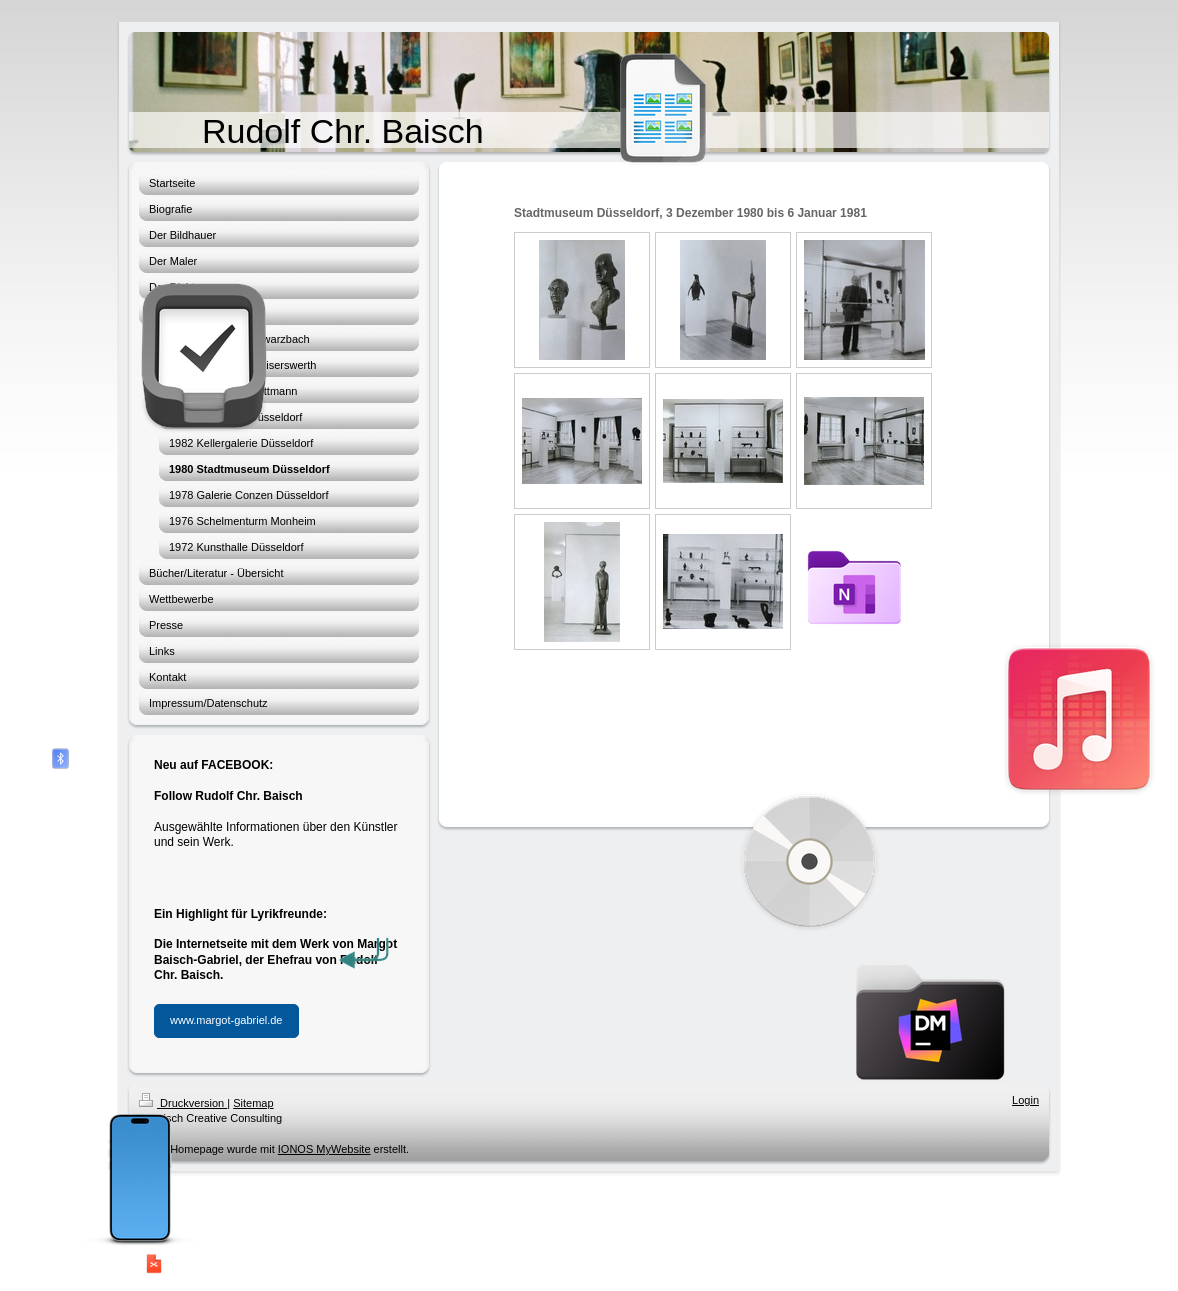 Image resolution: width=1178 pixels, height=1291 pixels. What do you see at coordinates (854, 590) in the screenshot?
I see `open folder containing Microsoft OneNote files` at bounding box center [854, 590].